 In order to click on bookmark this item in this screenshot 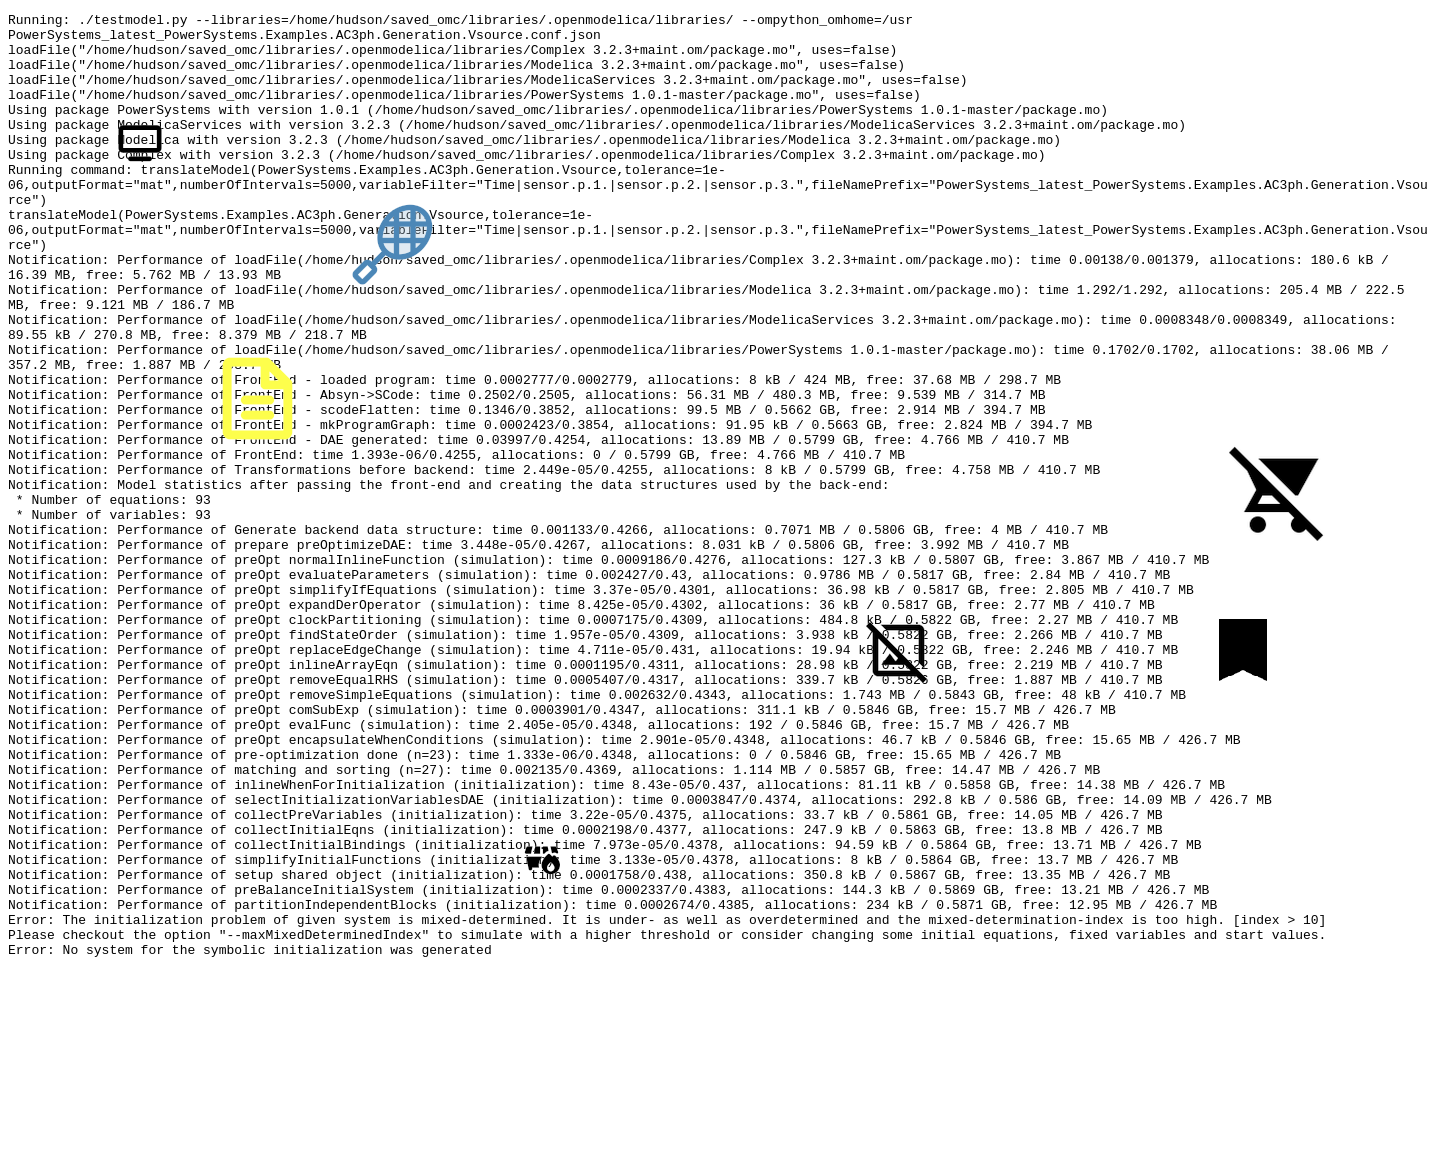, I will do `click(1243, 650)`.